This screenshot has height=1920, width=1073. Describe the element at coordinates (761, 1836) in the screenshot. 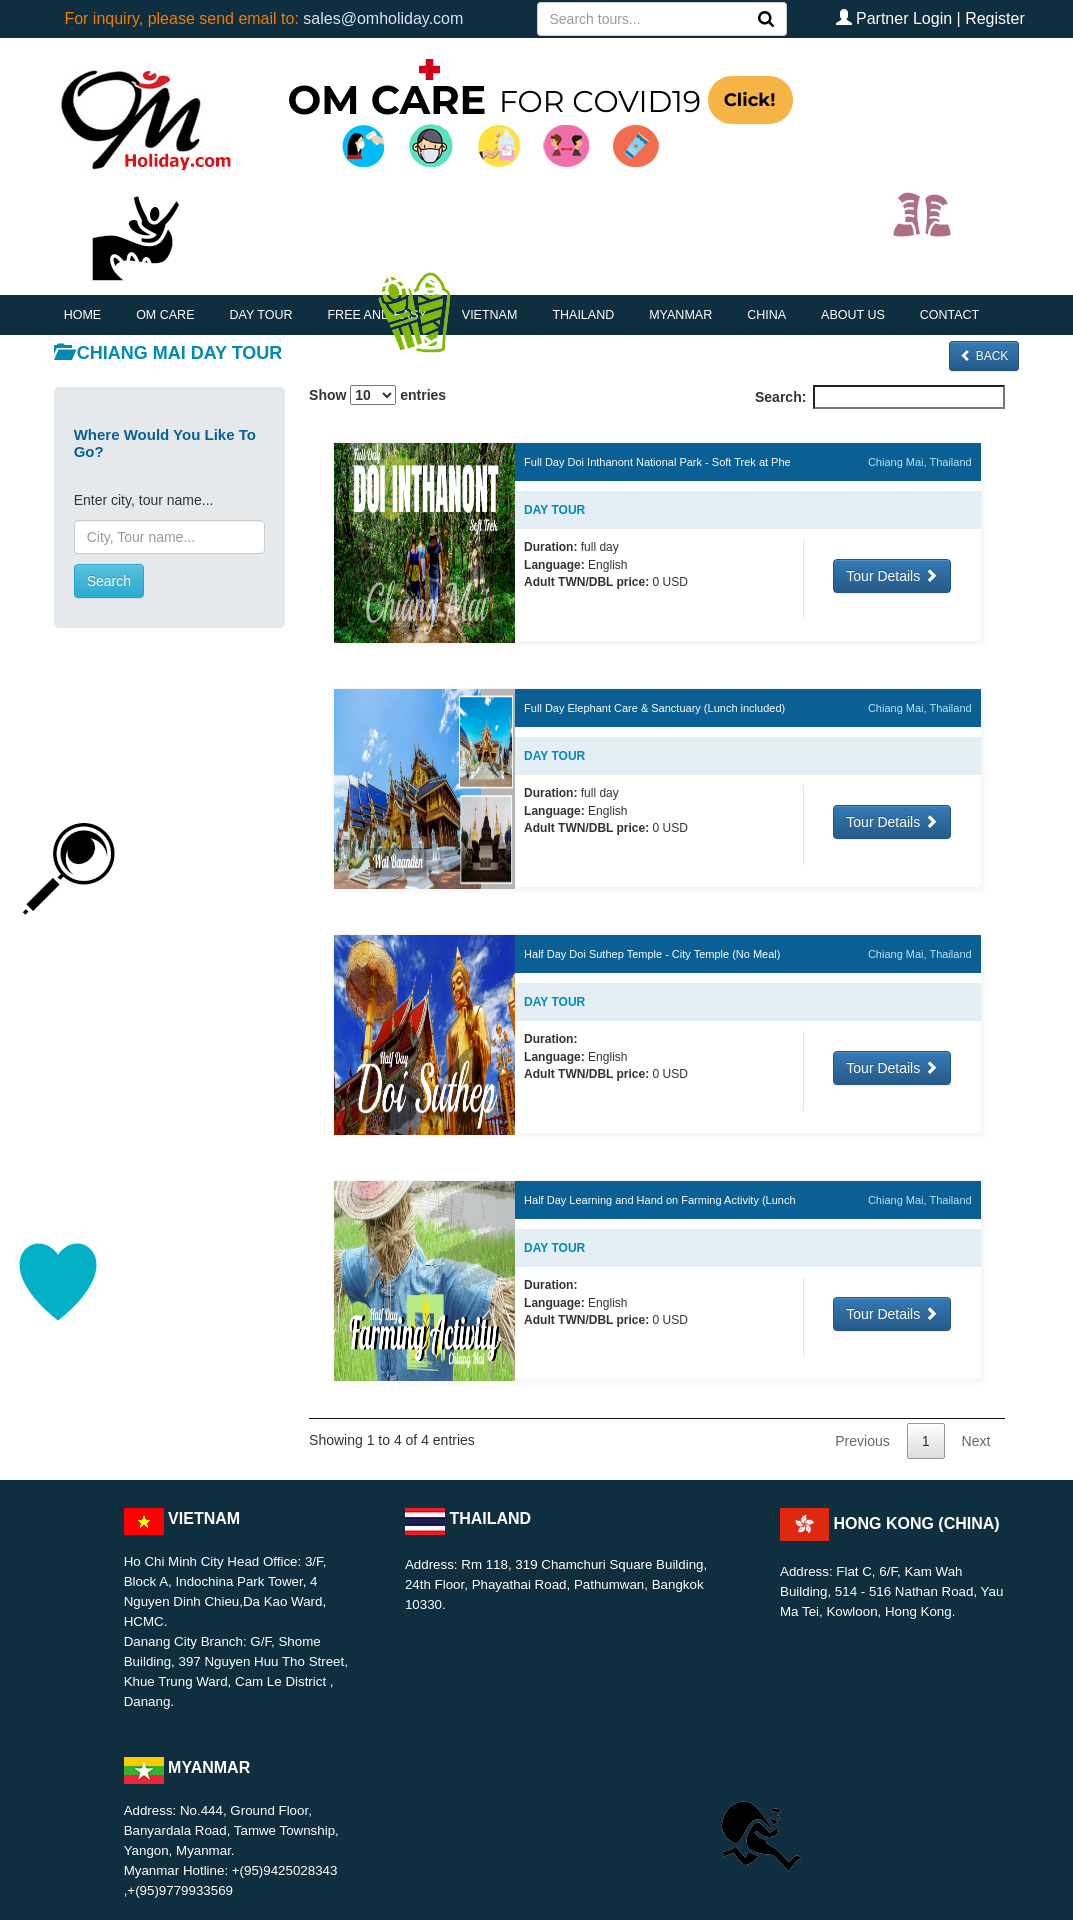

I see `indicates a thief or robbery event in a game` at that location.